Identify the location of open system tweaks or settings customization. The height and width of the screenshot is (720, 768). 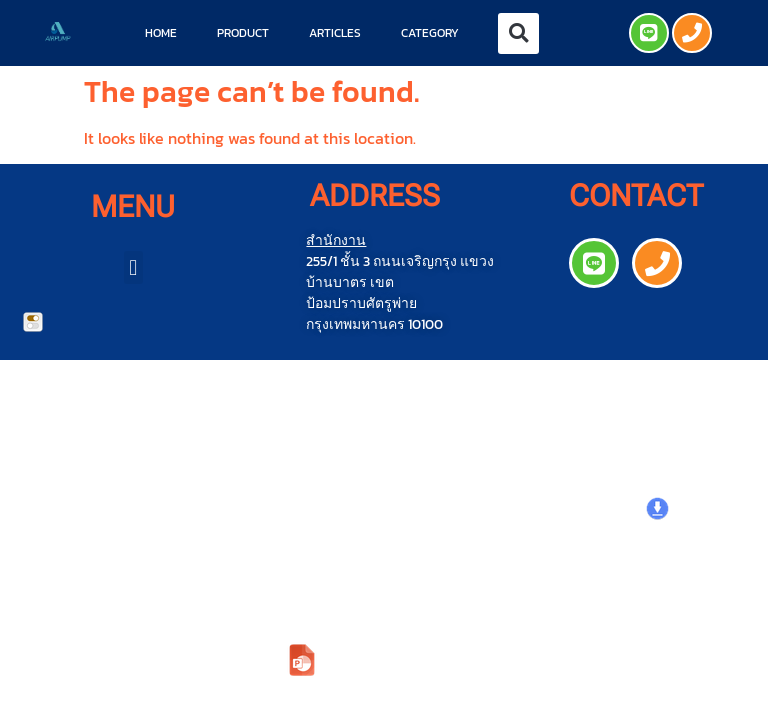
(33, 322).